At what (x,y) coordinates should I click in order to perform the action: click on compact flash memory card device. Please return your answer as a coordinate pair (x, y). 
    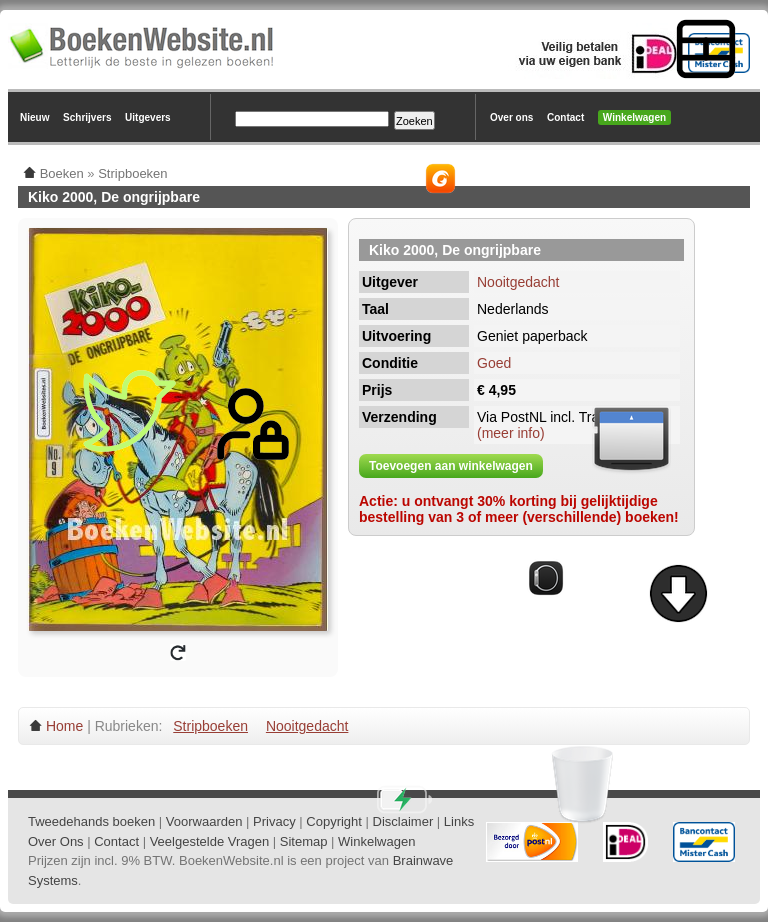
    Looking at the image, I should click on (631, 439).